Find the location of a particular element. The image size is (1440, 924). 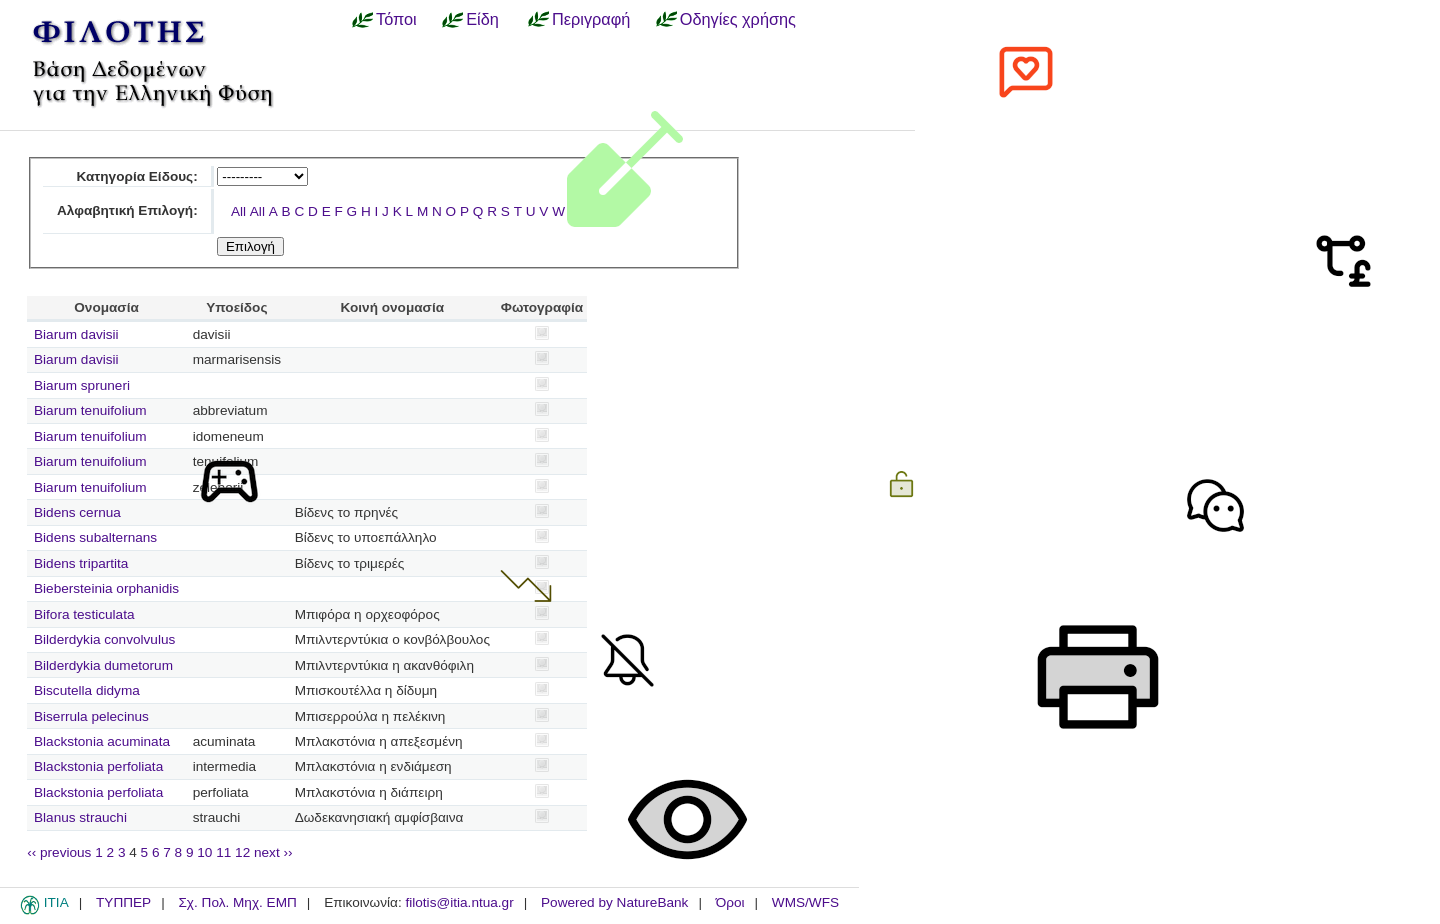

unlock a protected item or feature is located at coordinates (901, 485).